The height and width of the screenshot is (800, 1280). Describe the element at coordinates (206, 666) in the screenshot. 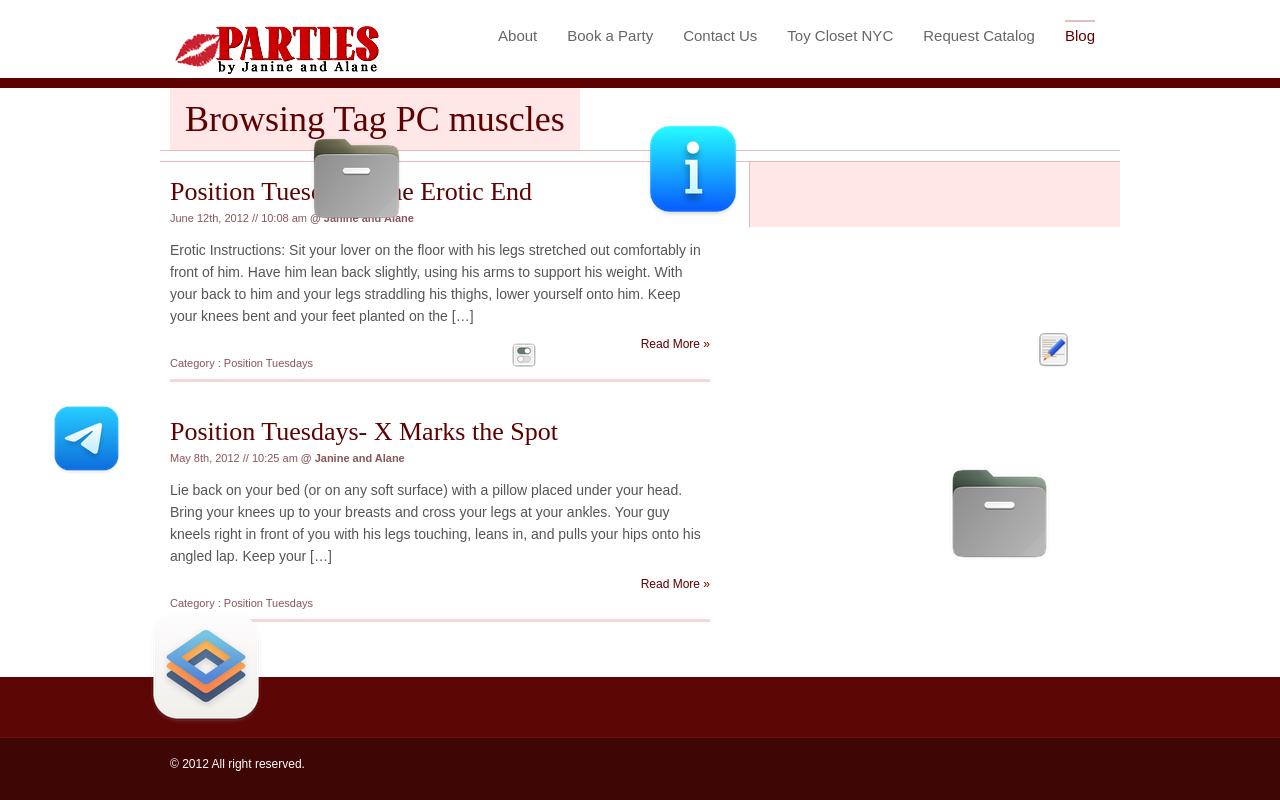

I see `open ripcord messaging app` at that location.